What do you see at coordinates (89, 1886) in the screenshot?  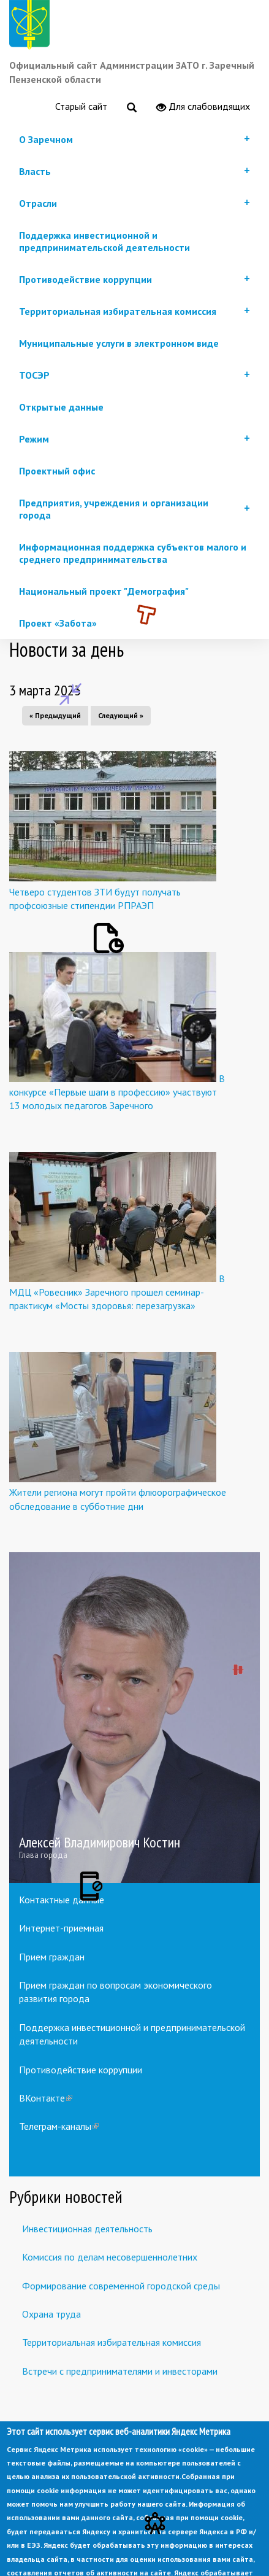 I see `block or restrict an app` at bounding box center [89, 1886].